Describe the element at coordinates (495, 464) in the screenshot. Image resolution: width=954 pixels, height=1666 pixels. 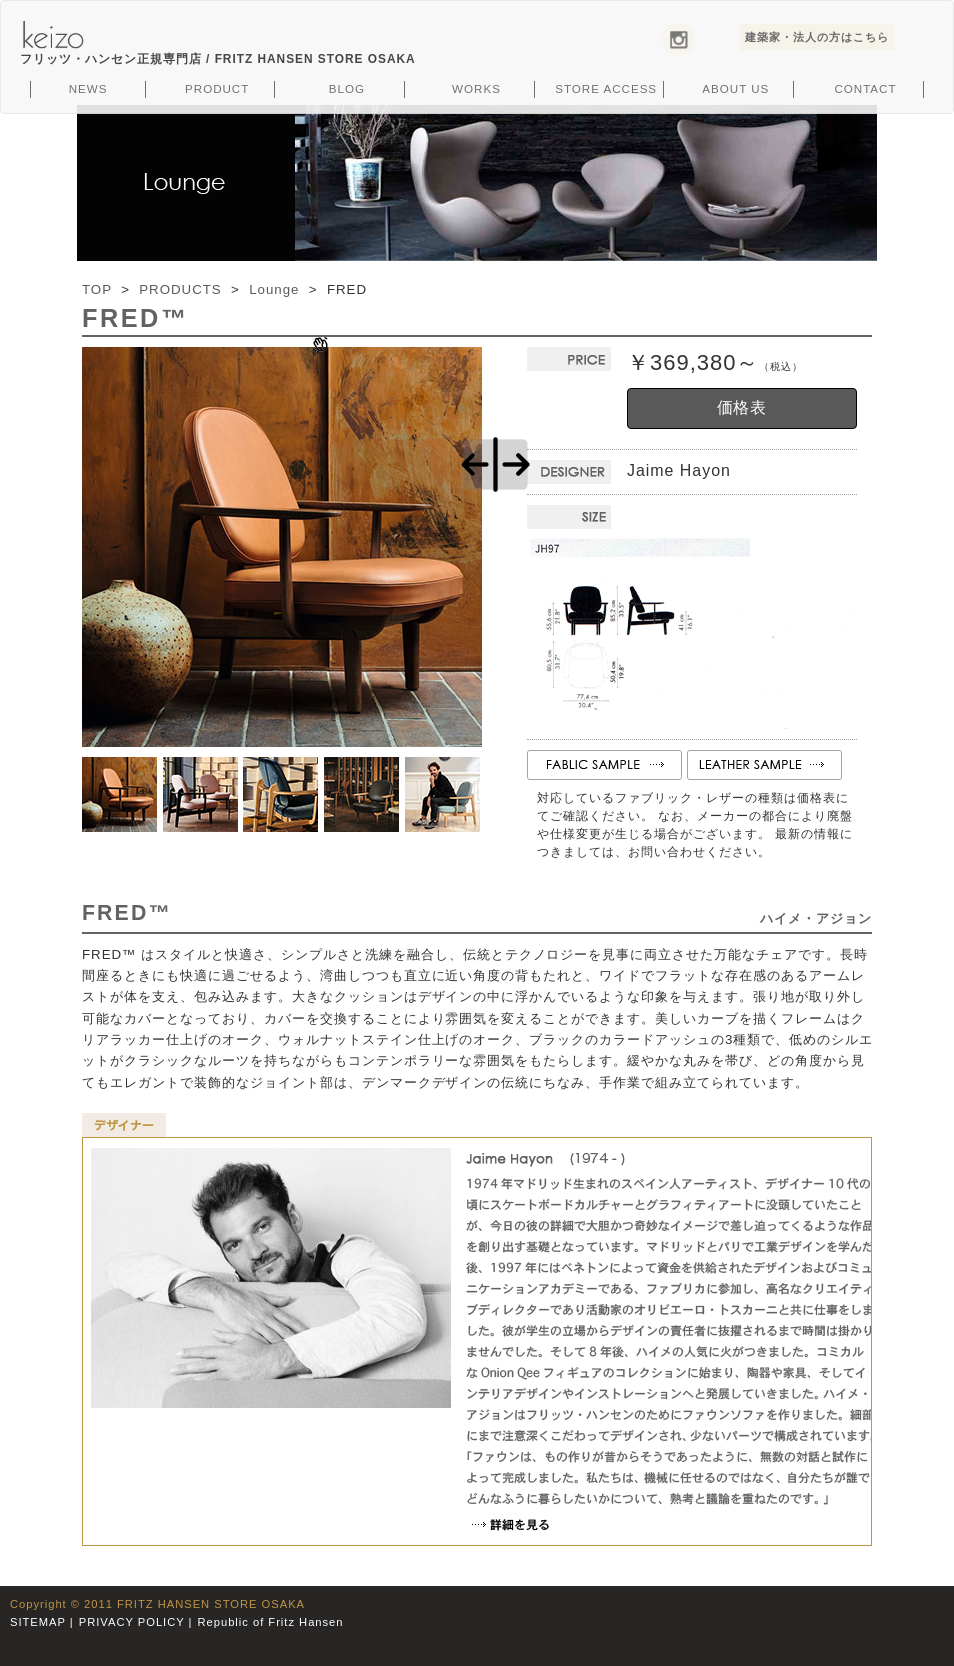
I see `expand content horizontally` at that location.